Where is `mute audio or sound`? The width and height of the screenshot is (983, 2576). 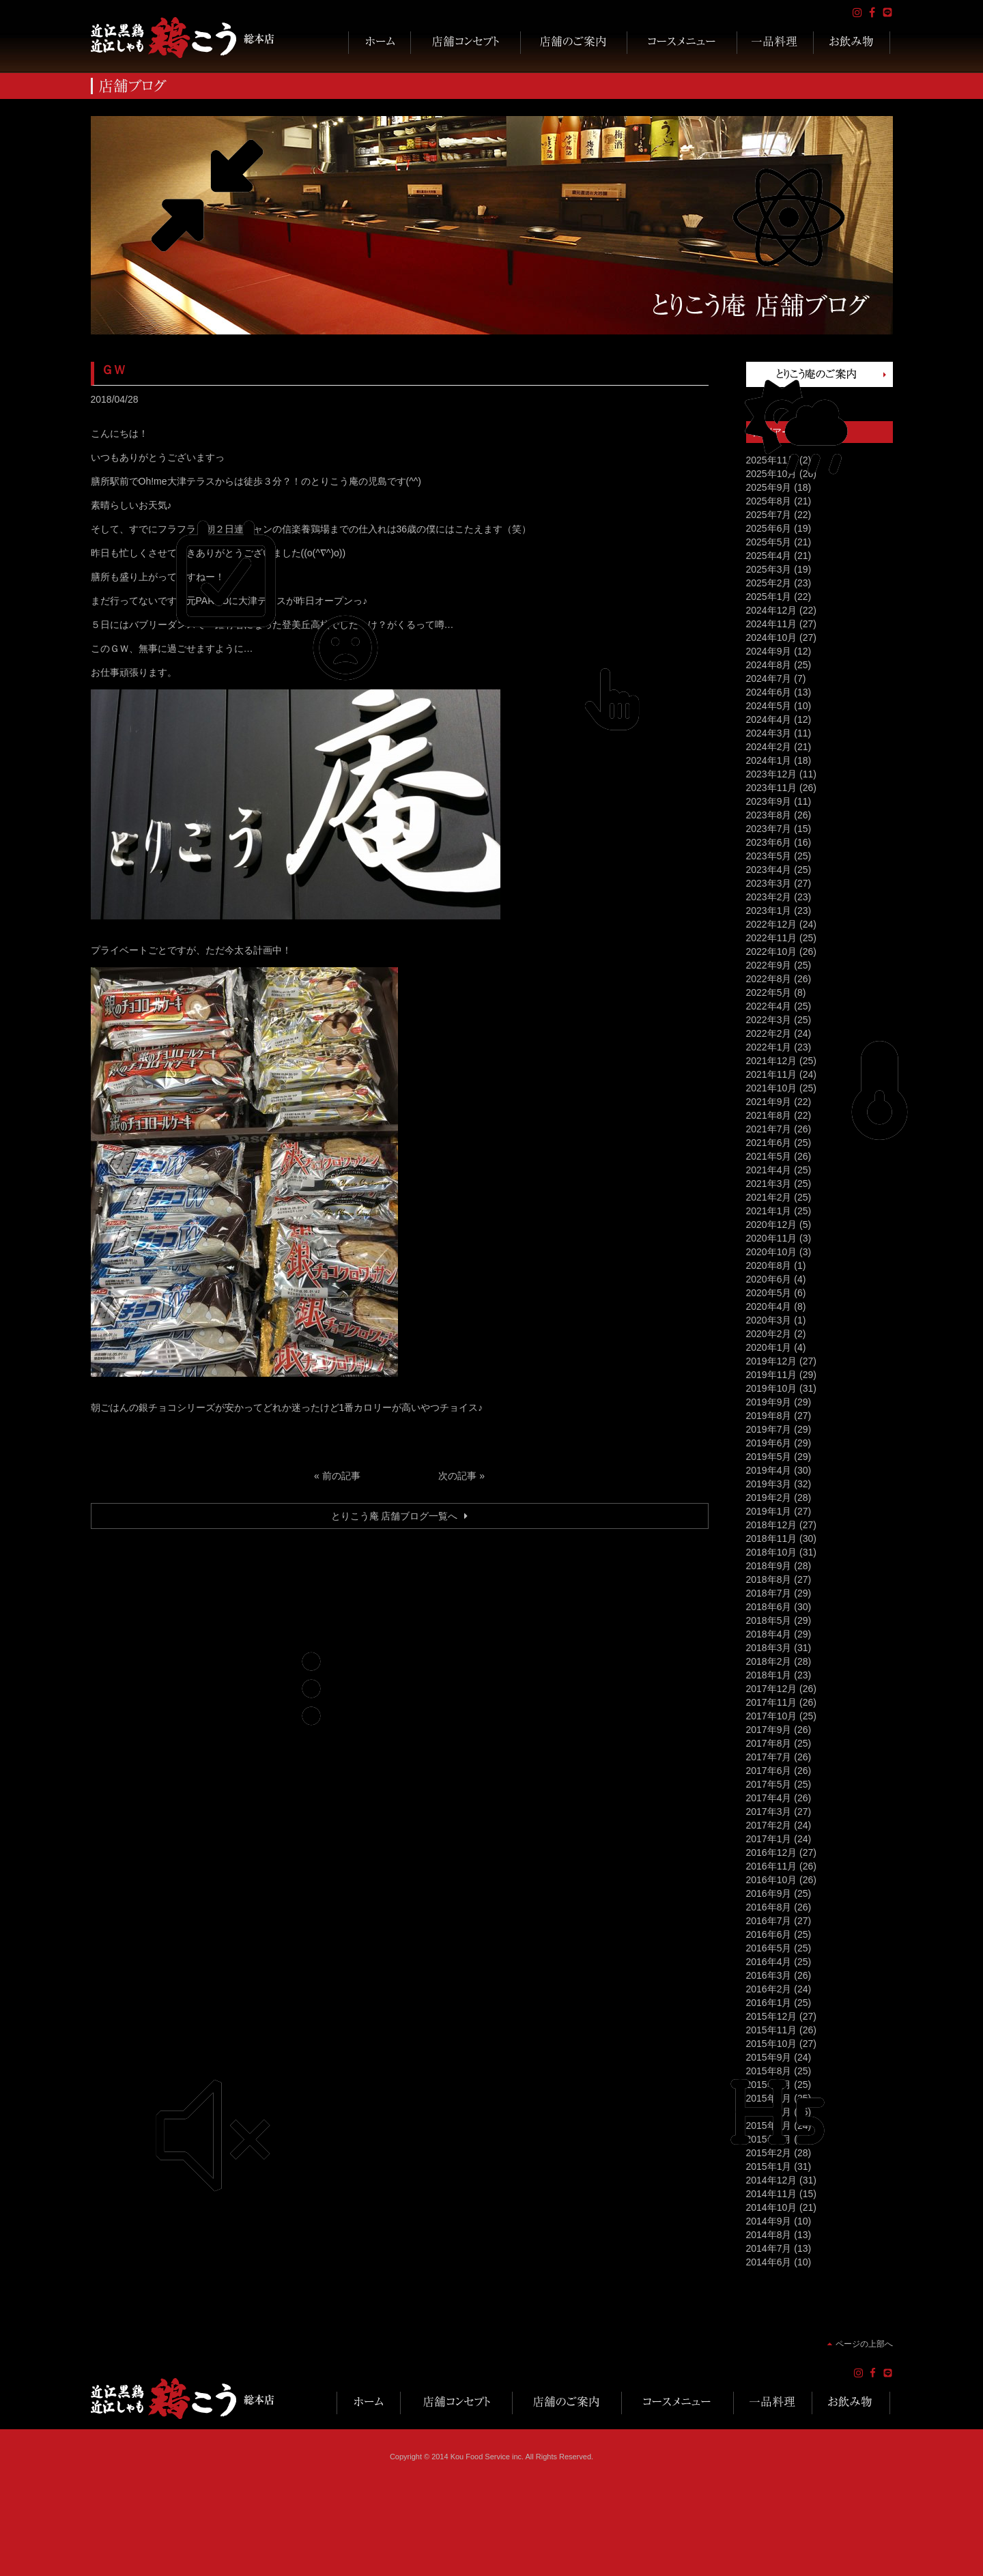 mute audio or sound is located at coordinates (213, 2135).